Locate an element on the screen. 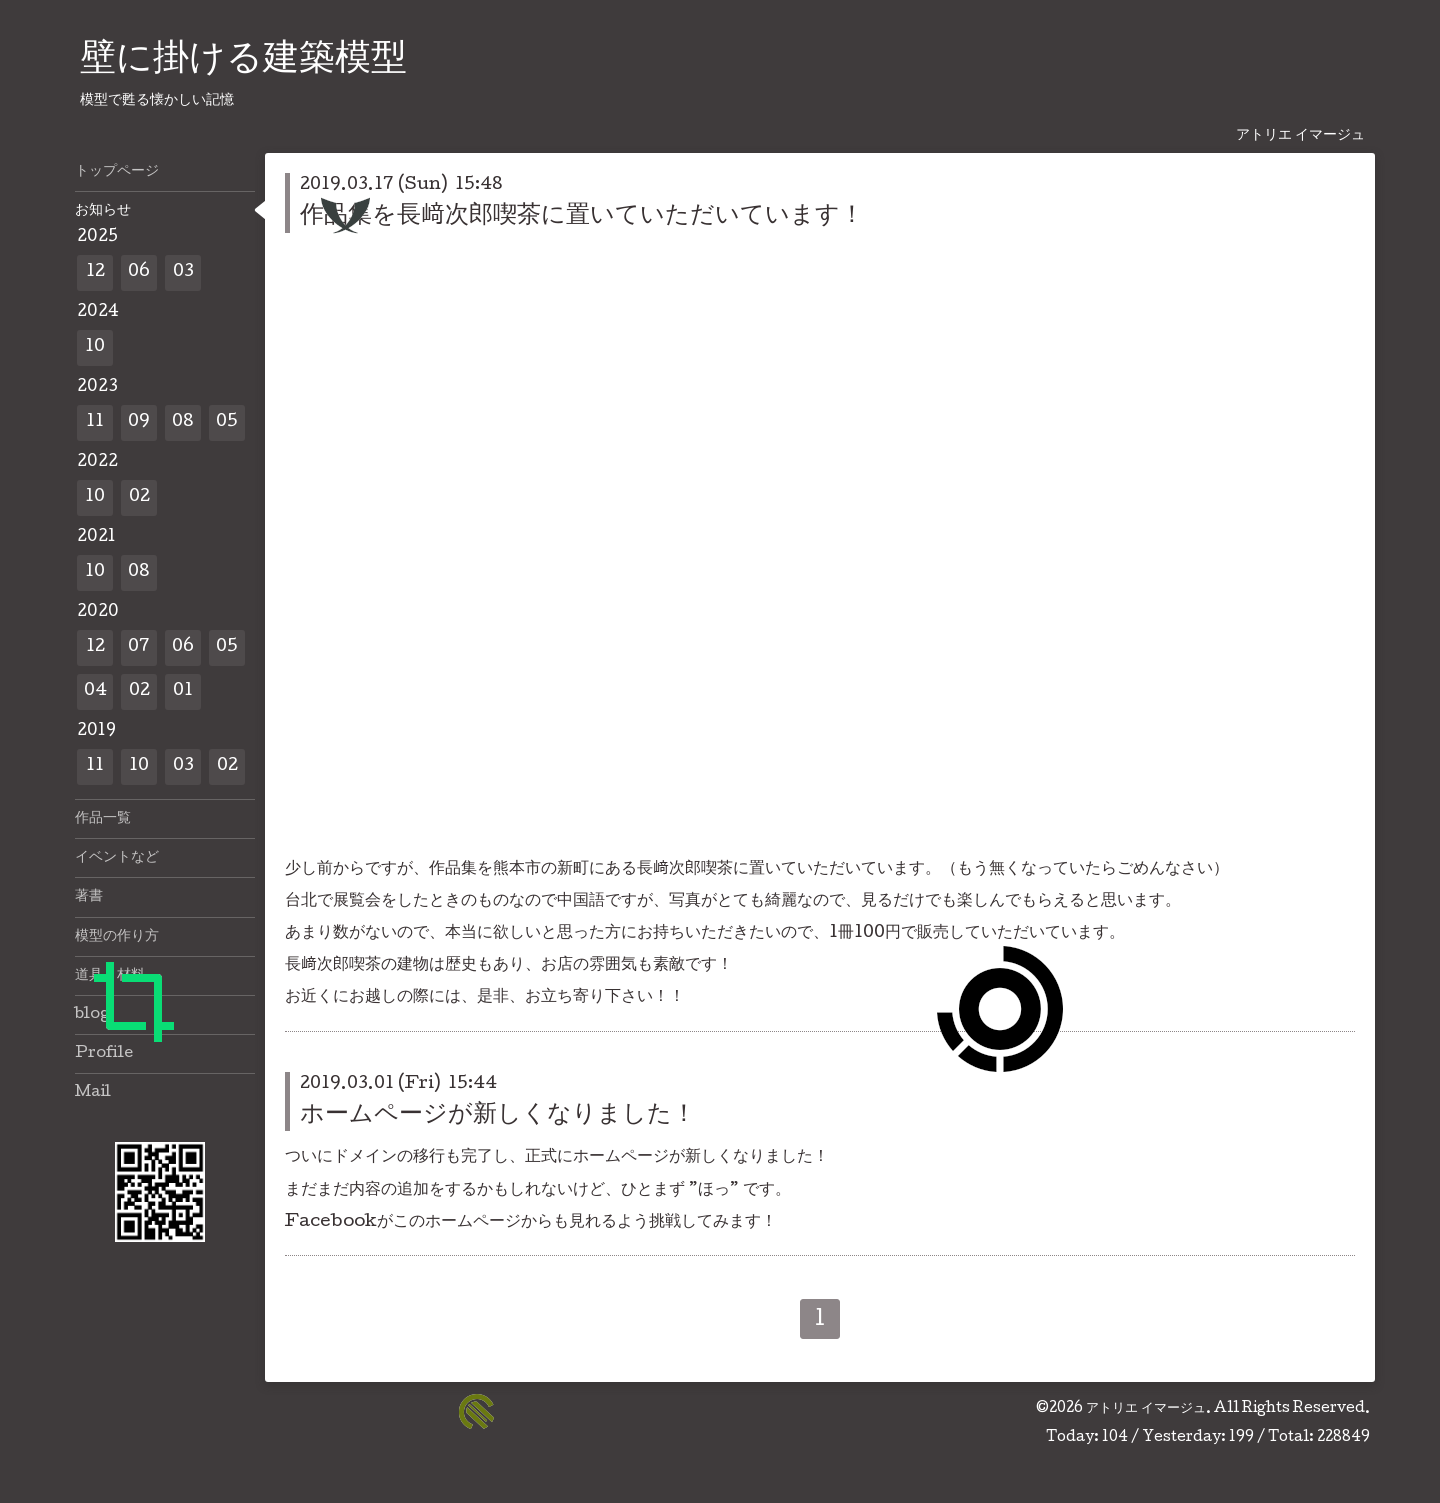 The height and width of the screenshot is (1503, 1440). turborepo logo - a build system for JavaScript and TypeScript codebases is located at coordinates (1000, 1009).